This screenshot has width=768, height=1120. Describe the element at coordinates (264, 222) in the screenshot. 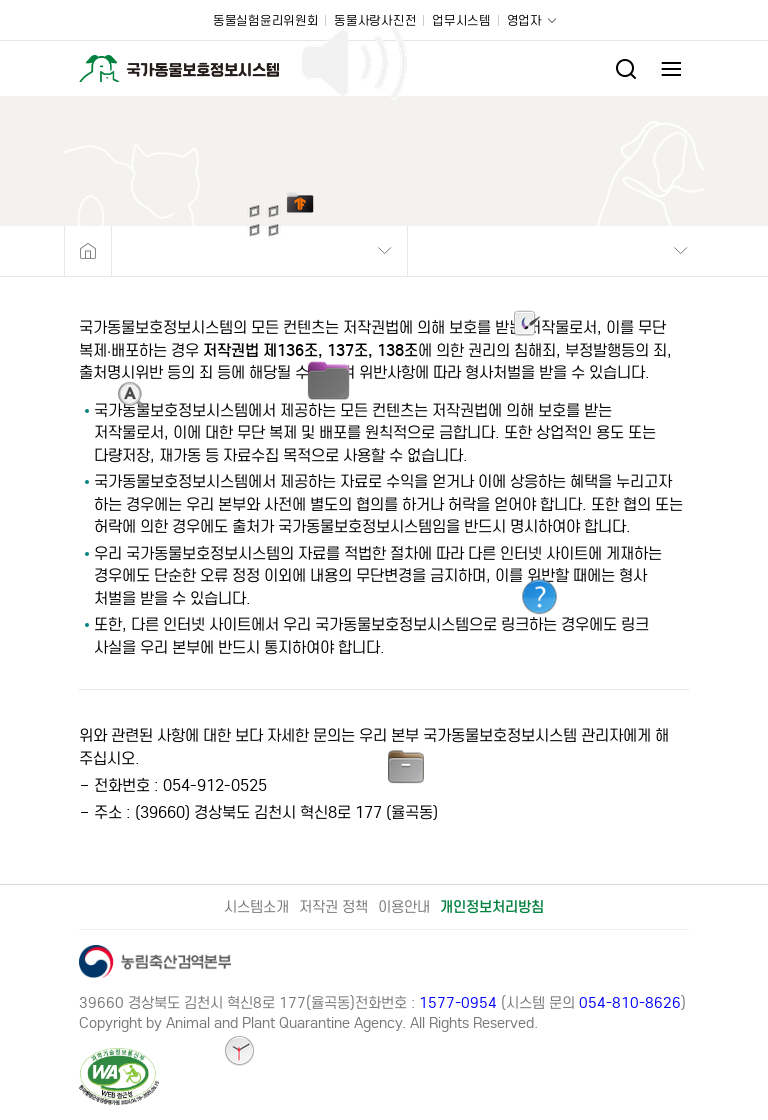

I see `enable grid arrangement for desktop items` at that location.